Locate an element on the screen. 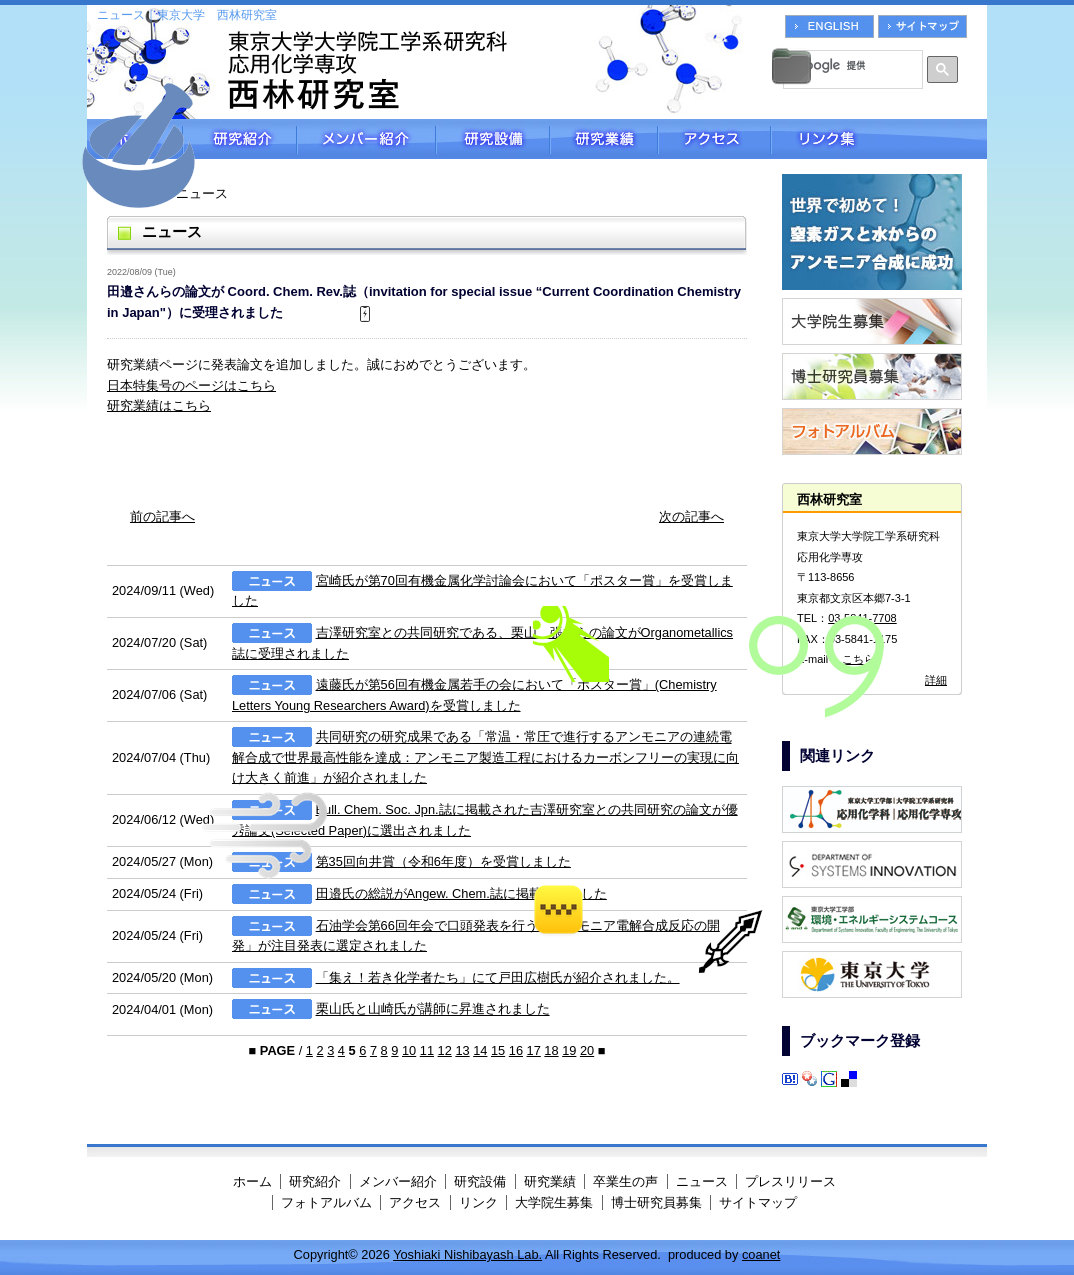 The width and height of the screenshot is (1074, 1275). launch or throw a bowling ball in gameplay is located at coordinates (571, 644).